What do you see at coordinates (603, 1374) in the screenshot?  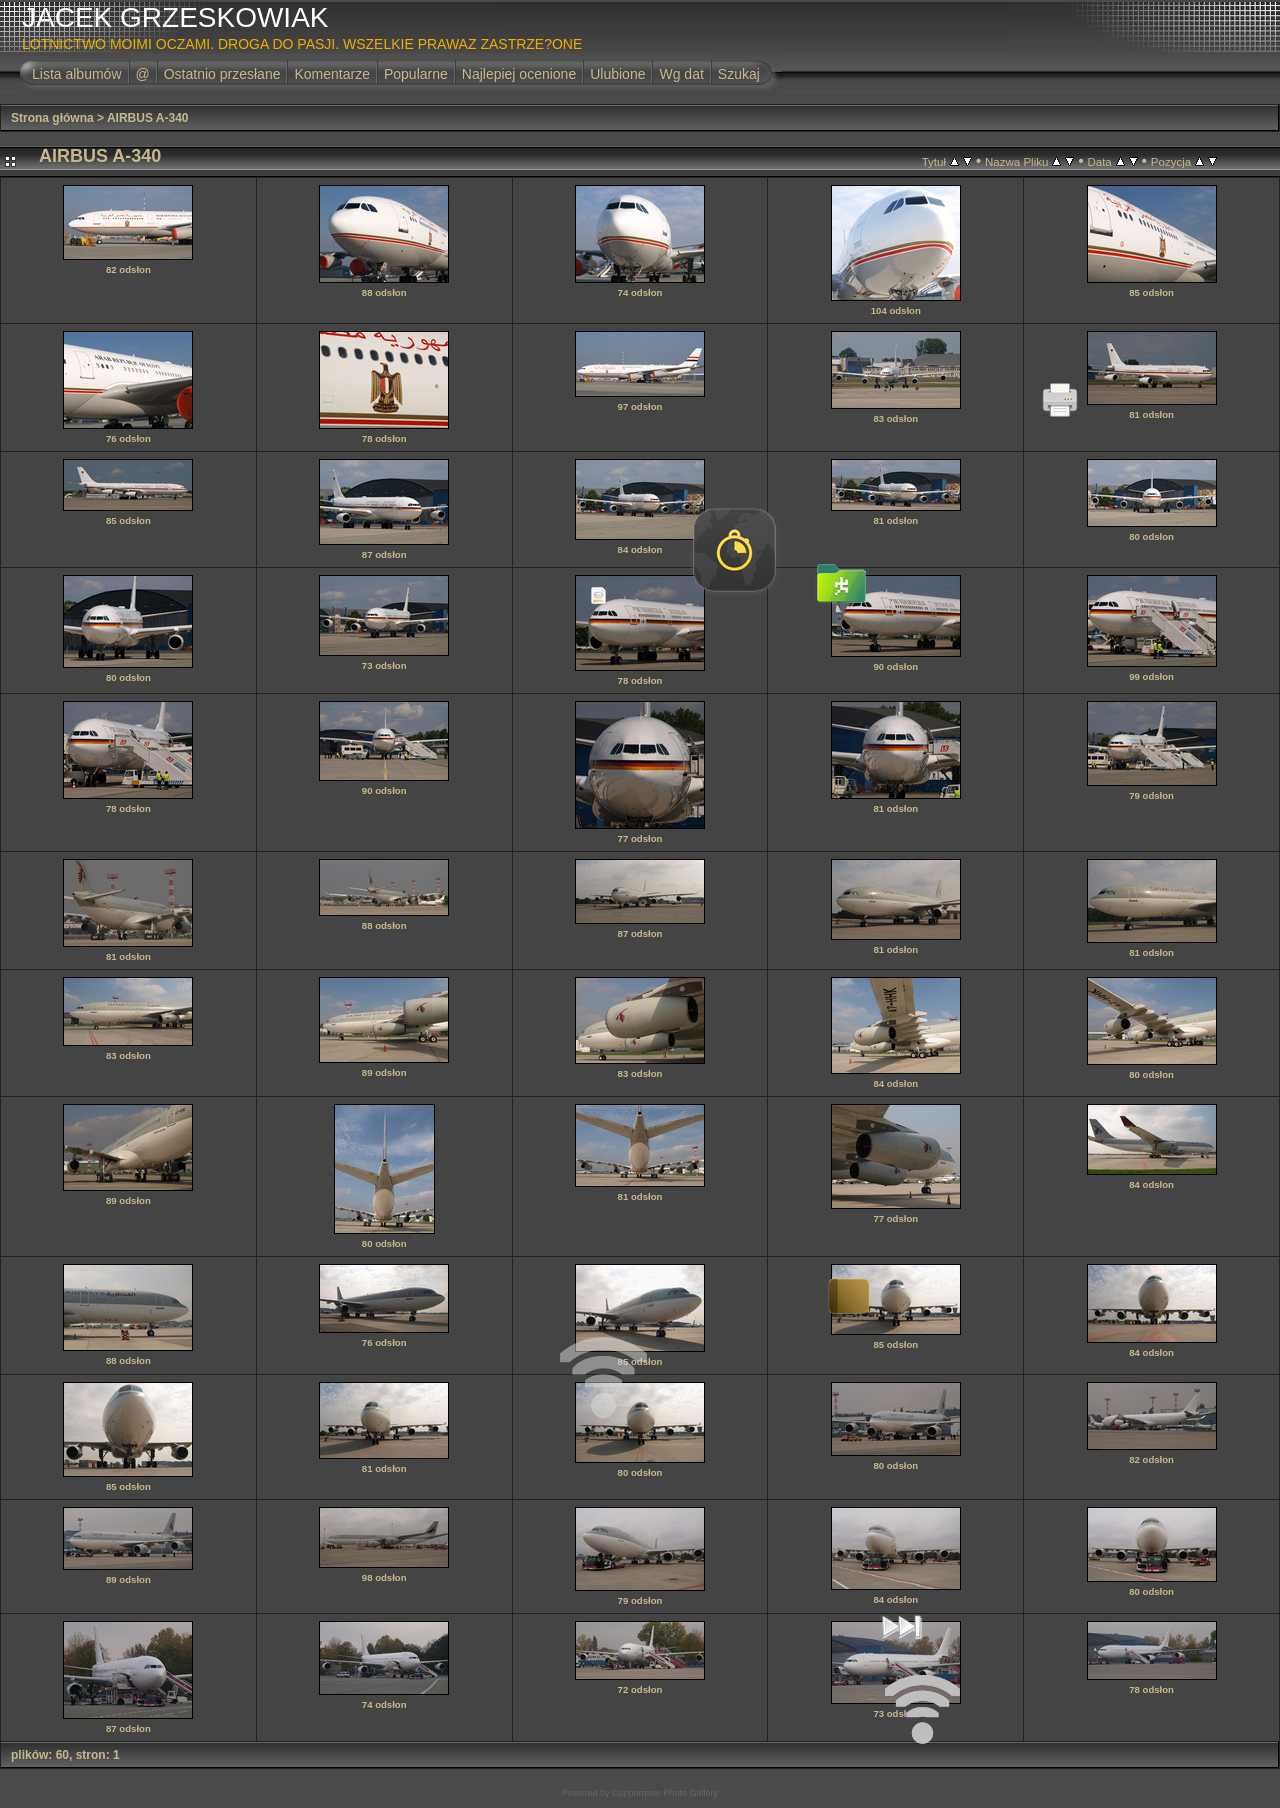 I see `indicates no wireless signal available` at bounding box center [603, 1374].